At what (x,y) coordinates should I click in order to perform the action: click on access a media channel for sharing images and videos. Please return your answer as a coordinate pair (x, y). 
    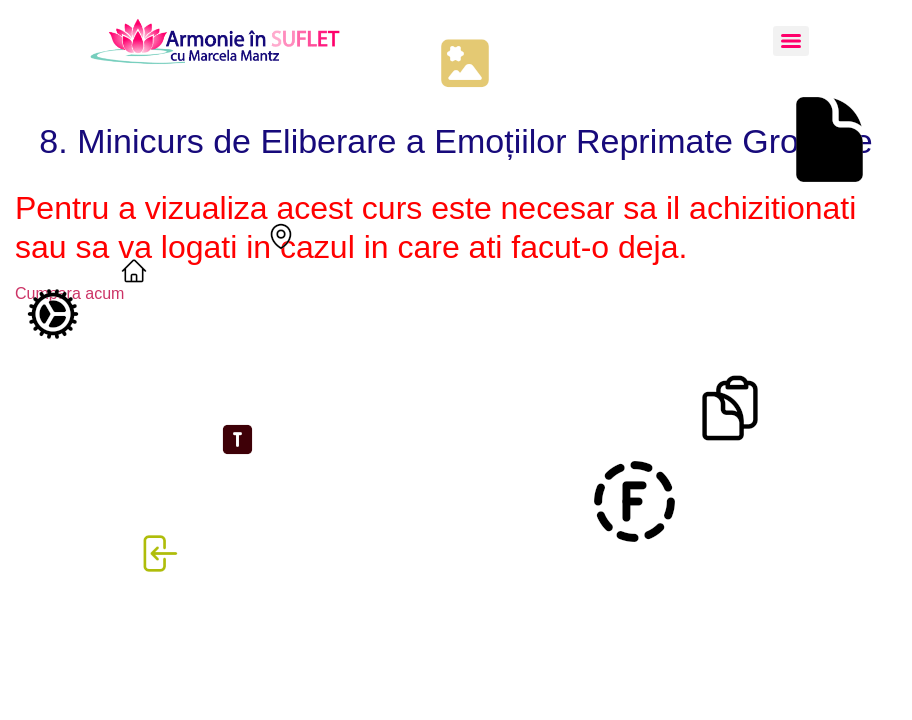
    Looking at the image, I should click on (465, 63).